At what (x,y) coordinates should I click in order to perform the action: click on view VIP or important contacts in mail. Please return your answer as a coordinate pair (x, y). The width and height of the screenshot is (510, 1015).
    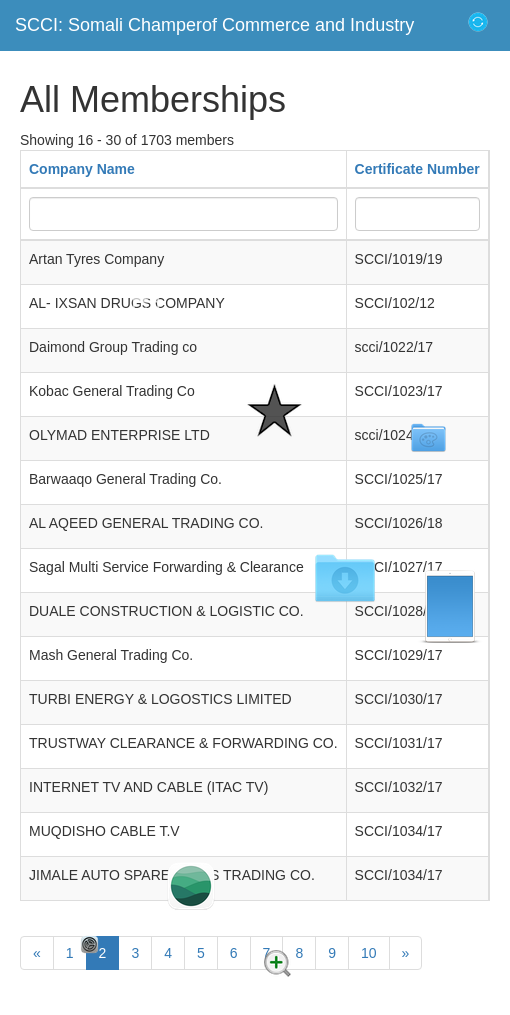
    Looking at the image, I should click on (274, 410).